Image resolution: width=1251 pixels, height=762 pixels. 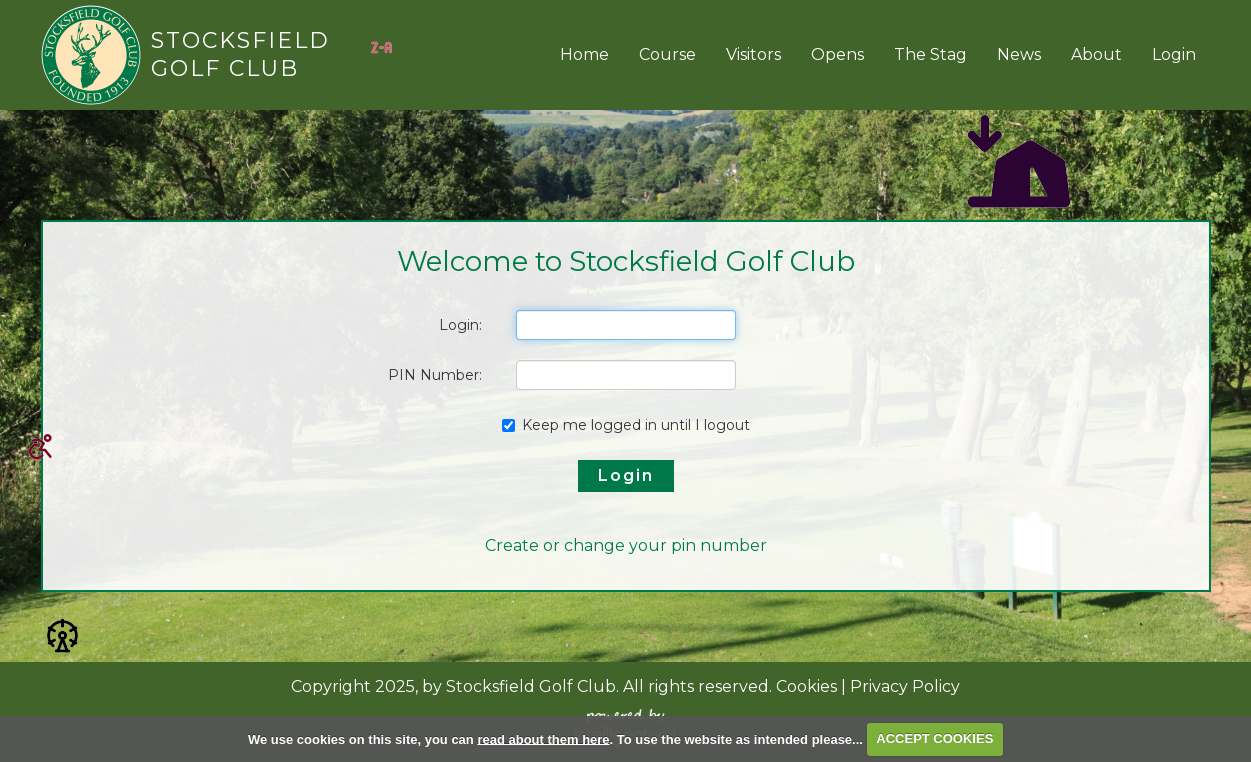 What do you see at coordinates (381, 47) in the screenshot?
I see `sort items in reverse alphabetical order` at bounding box center [381, 47].